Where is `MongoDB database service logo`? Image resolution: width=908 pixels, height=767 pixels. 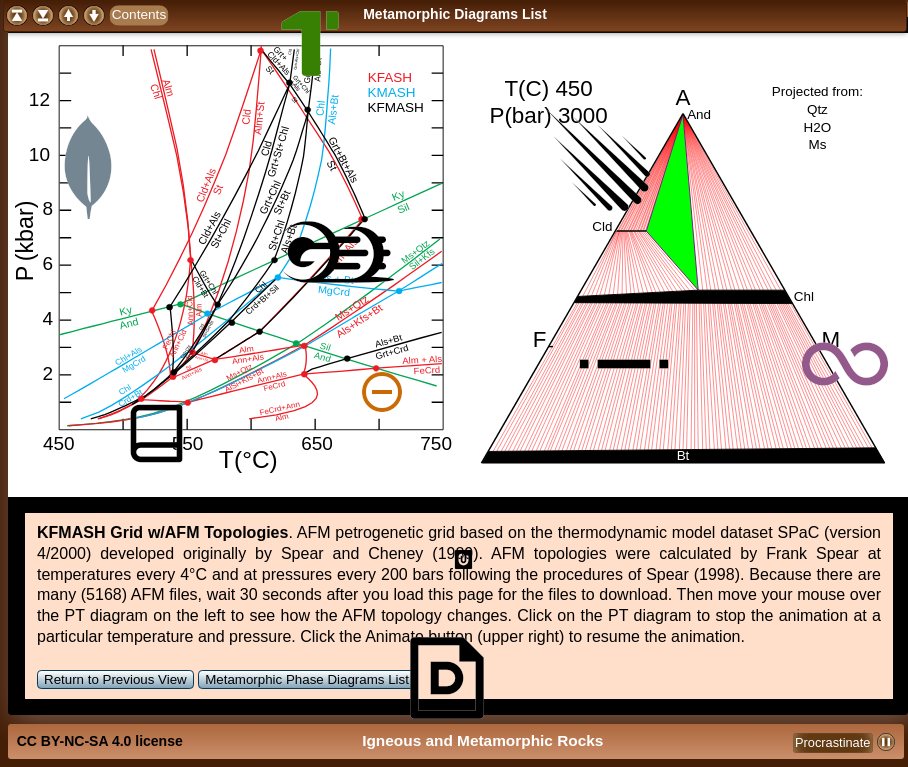 MongoDB database service logo is located at coordinates (88, 167).